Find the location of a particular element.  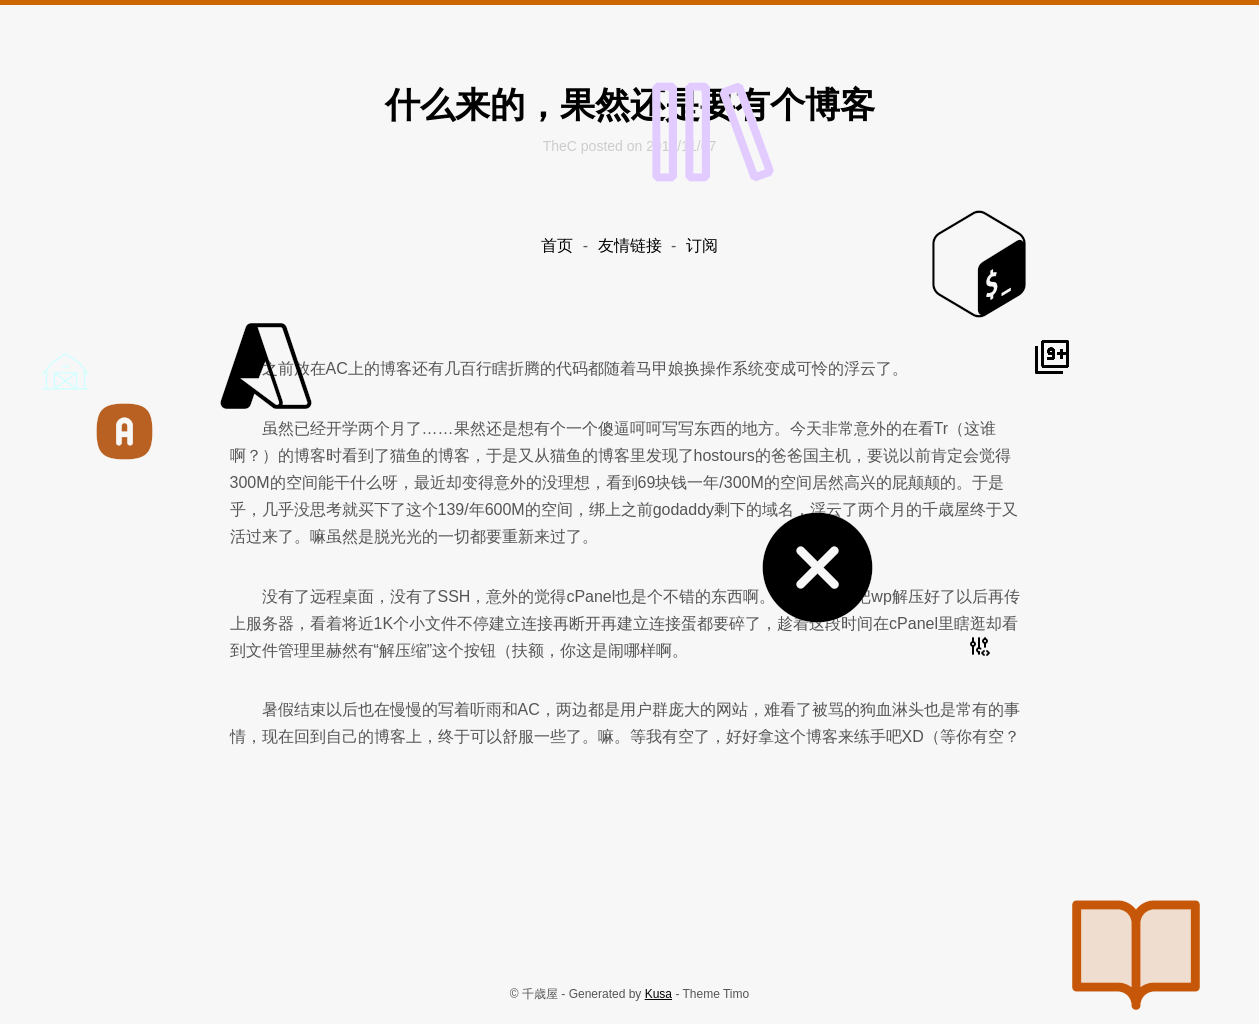

access farm or agricultural settings is located at coordinates (65, 374).